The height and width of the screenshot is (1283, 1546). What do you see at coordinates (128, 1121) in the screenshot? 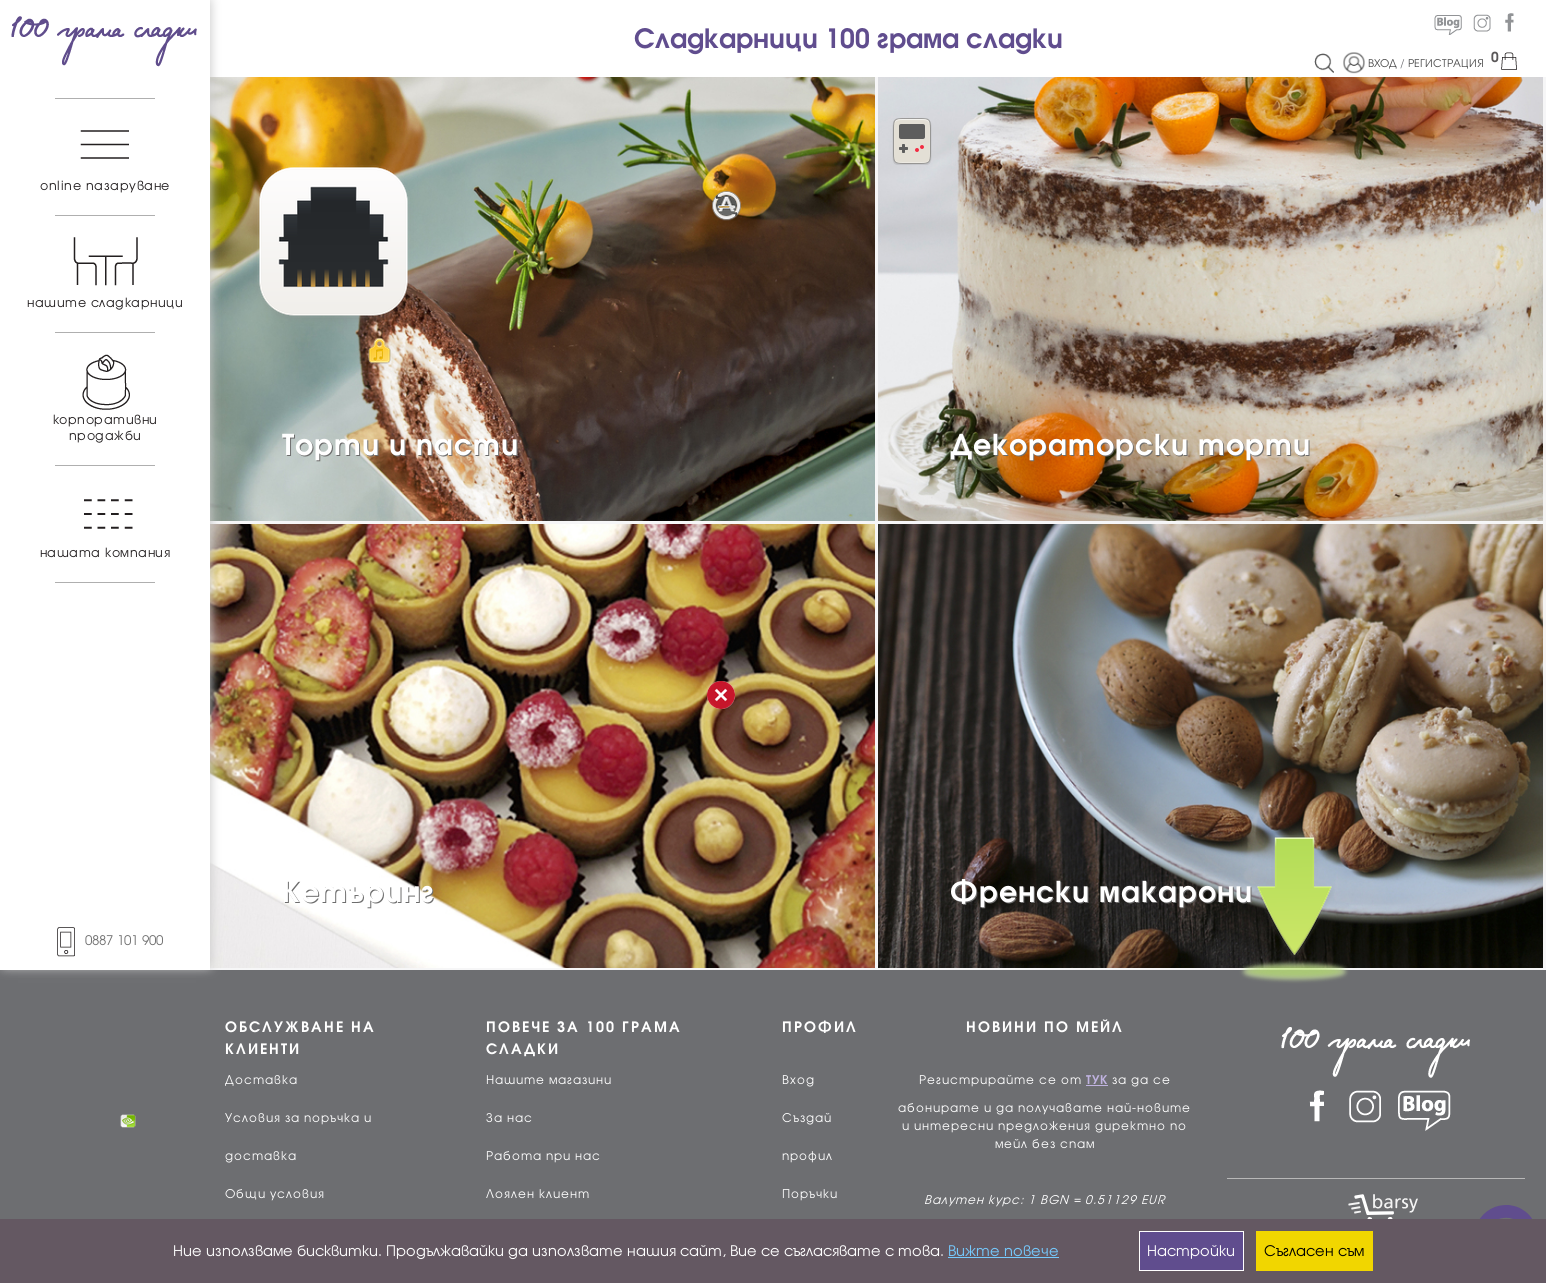
I see `open NVIDIA graphics card settings` at bounding box center [128, 1121].